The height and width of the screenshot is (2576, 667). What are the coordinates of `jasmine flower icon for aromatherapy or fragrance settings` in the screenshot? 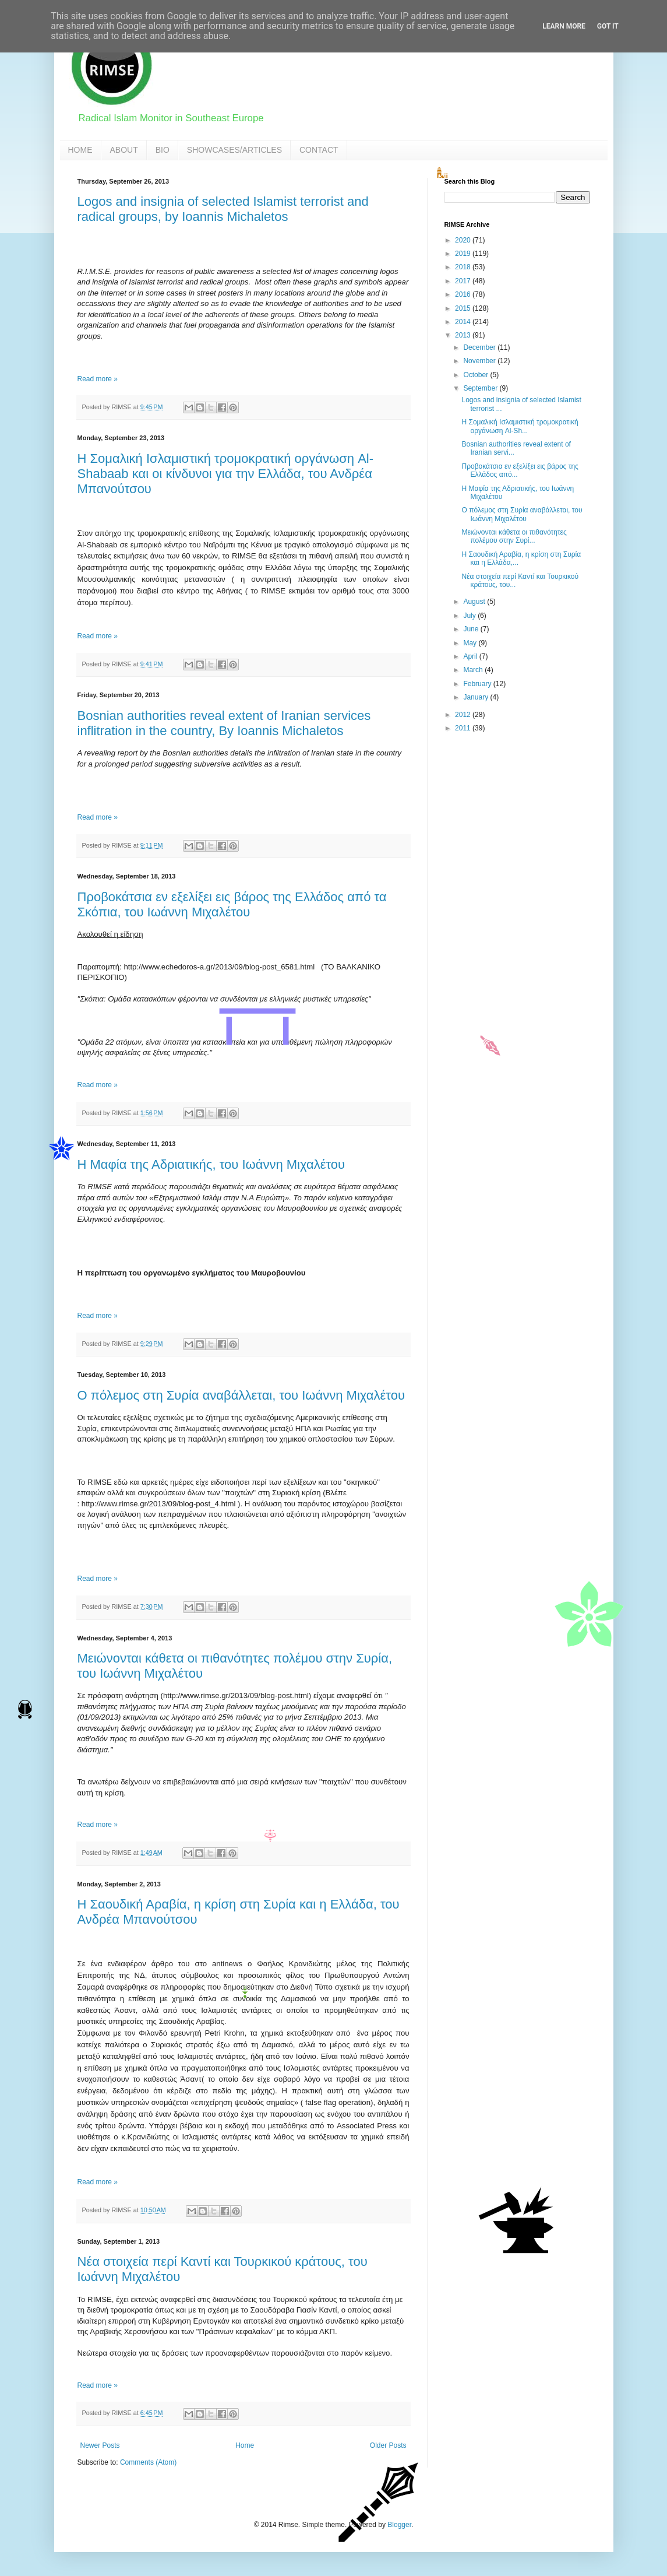 It's located at (589, 1614).